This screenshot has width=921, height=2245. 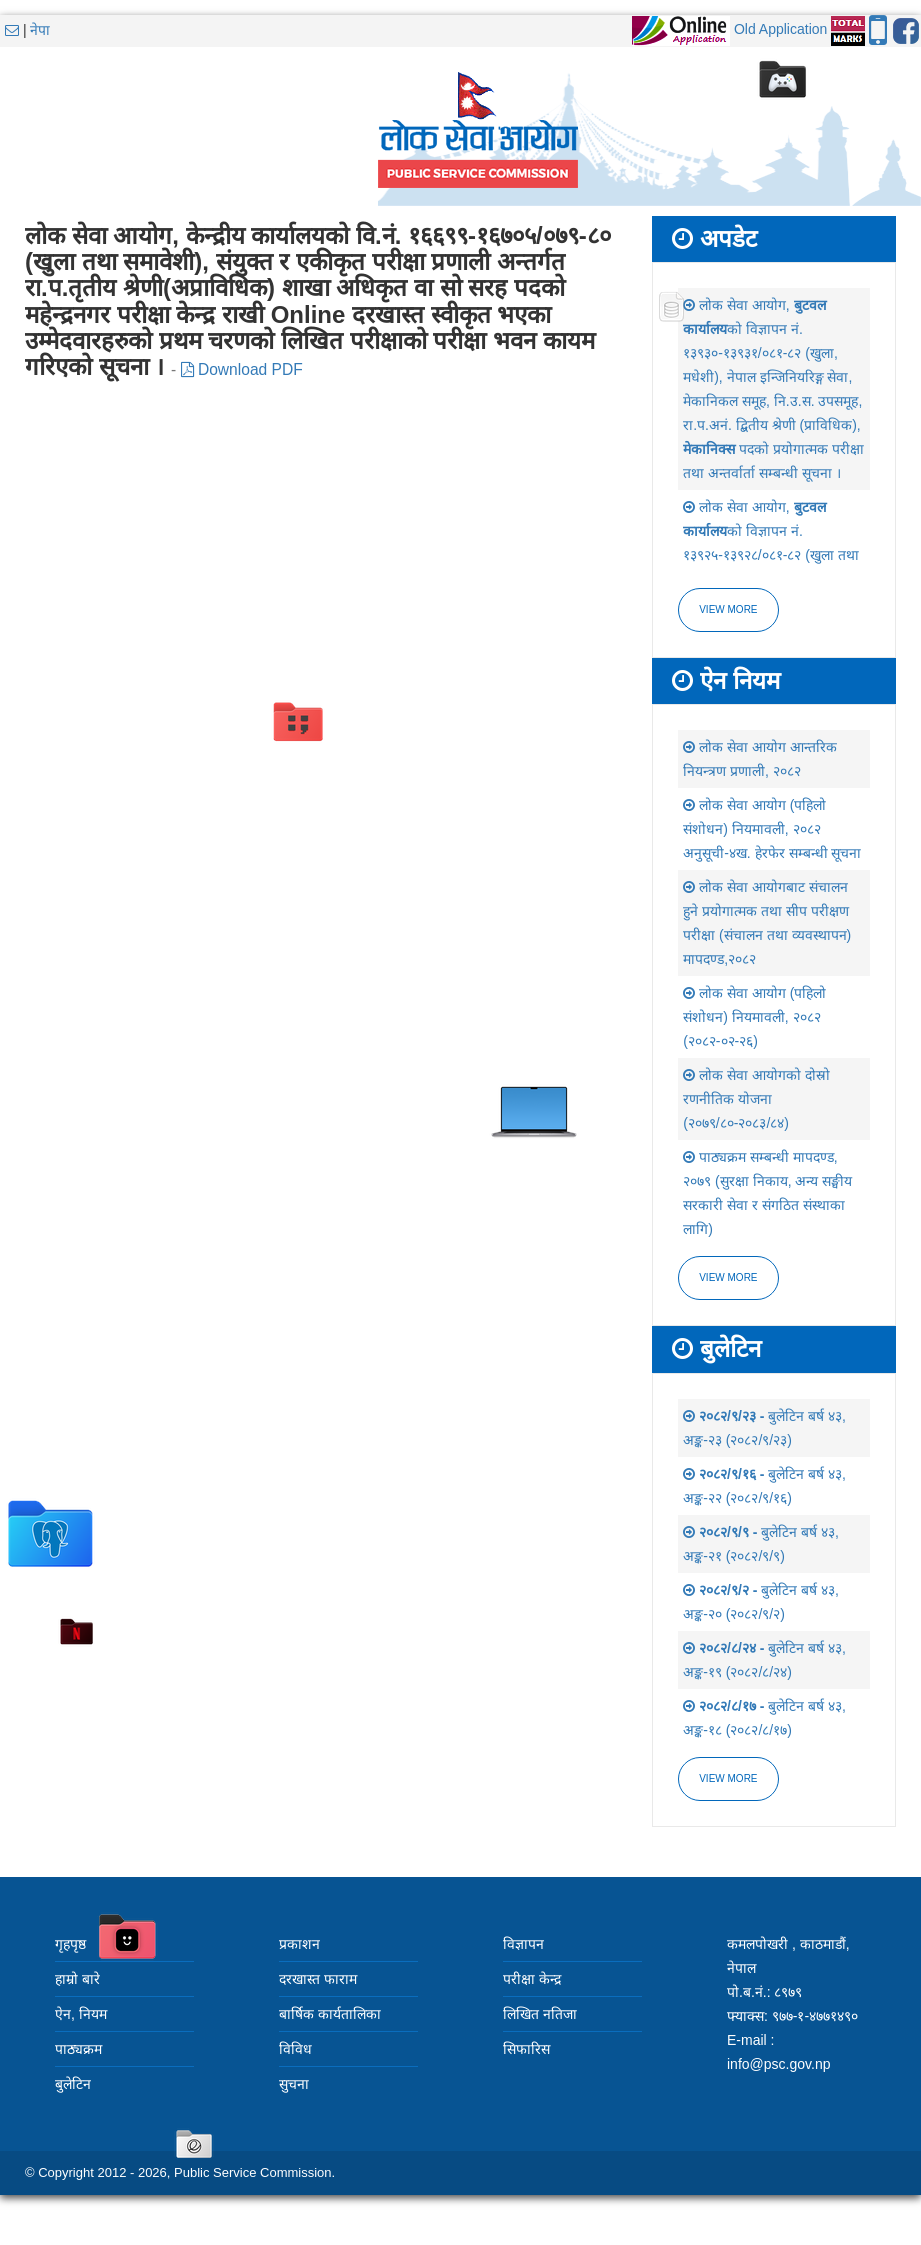 I want to click on open folder containing postgresql database files, so click(x=50, y=1536).